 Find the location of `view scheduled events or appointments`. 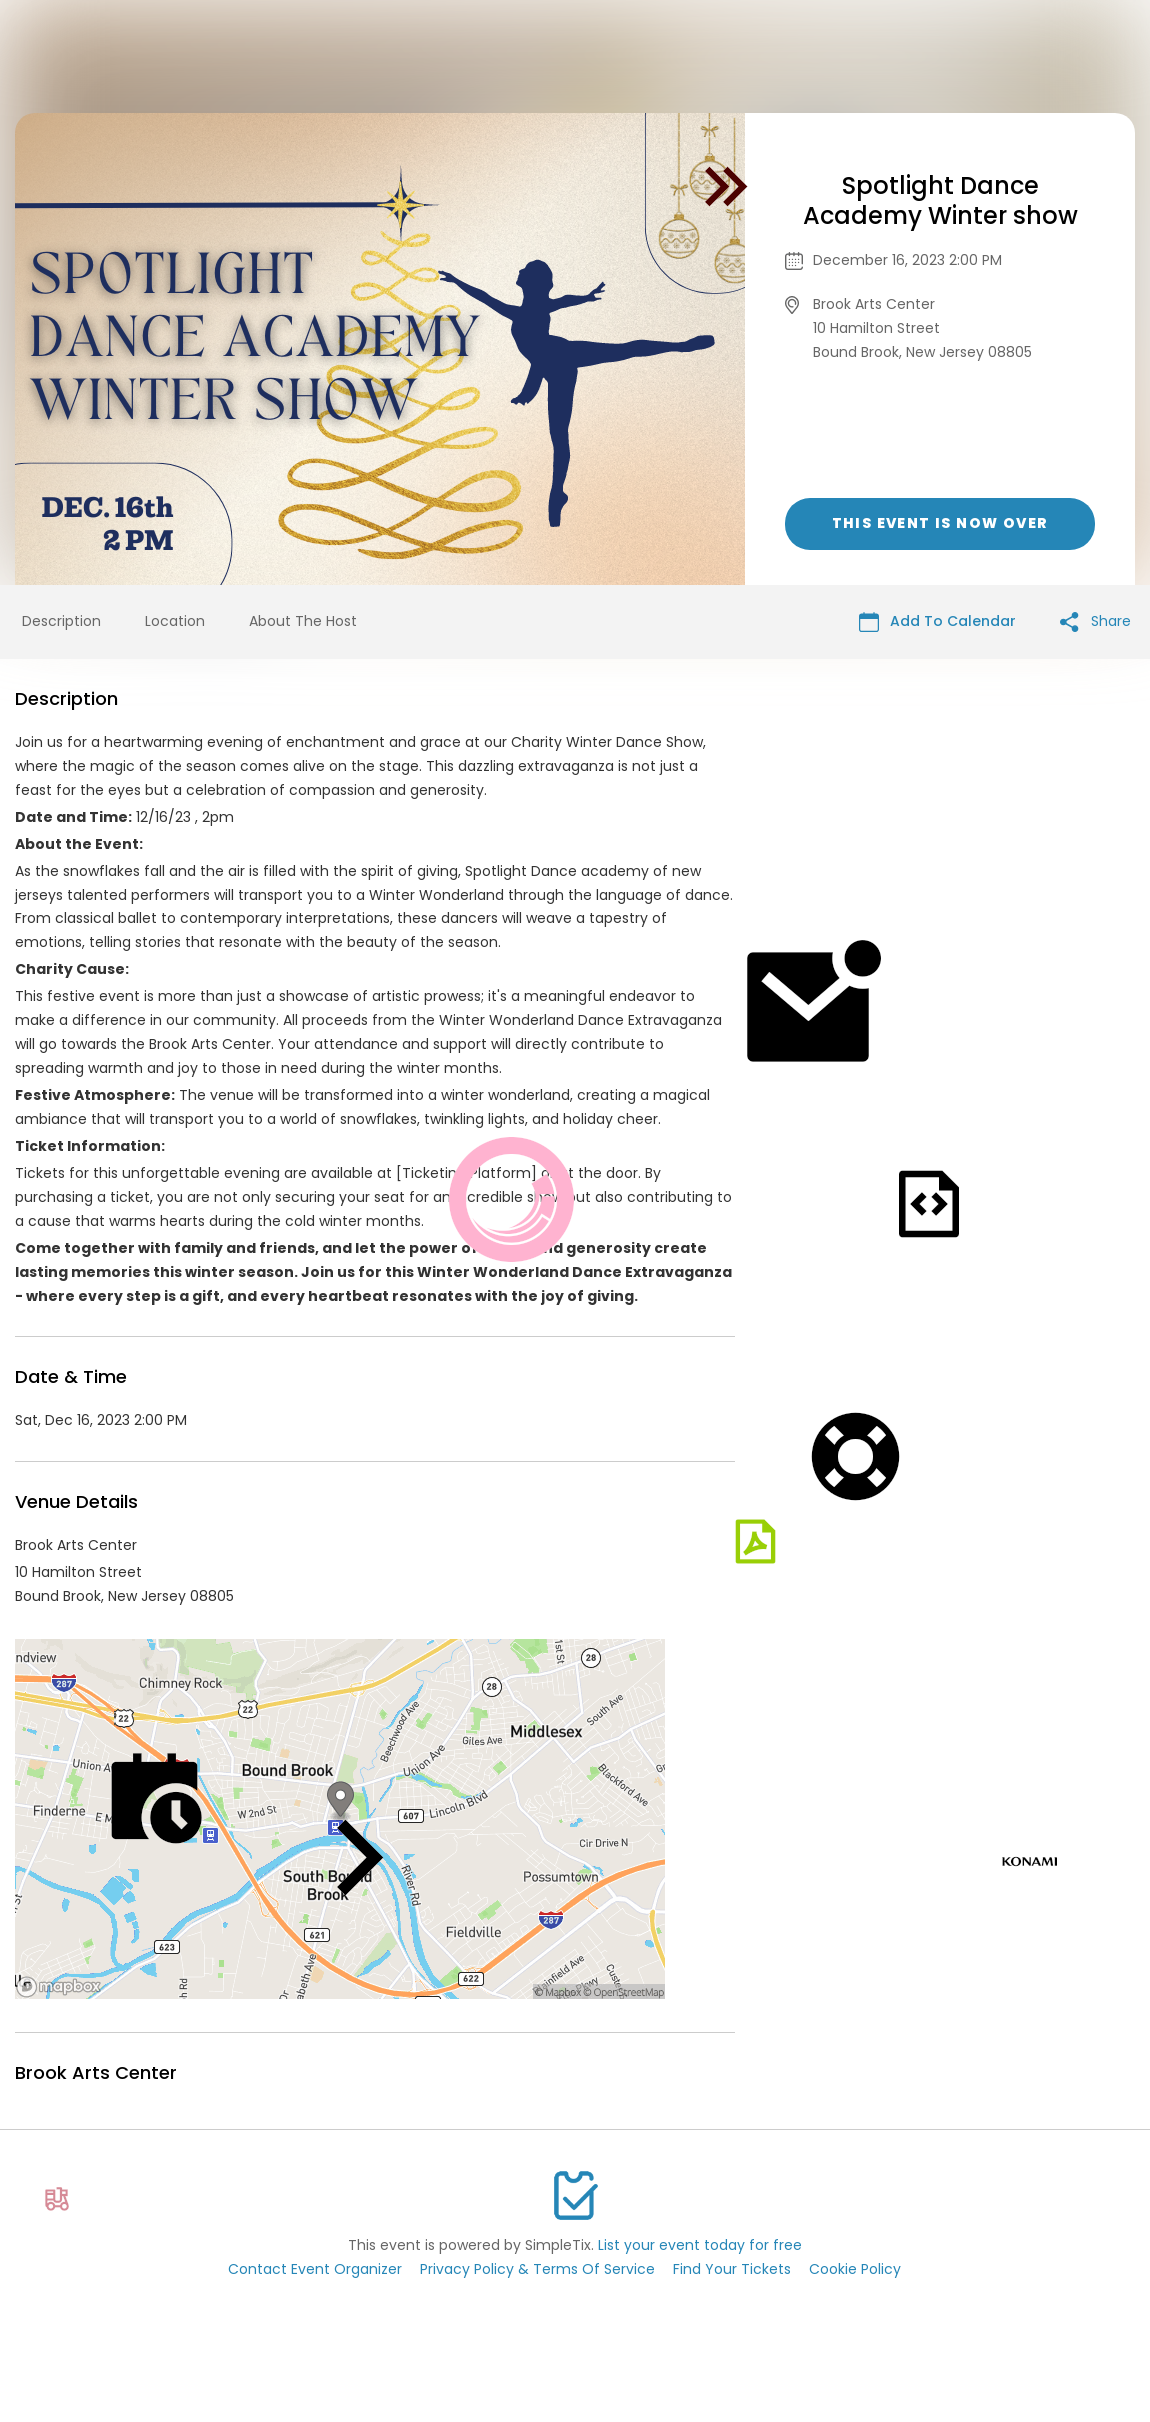

view scheduled events or appointments is located at coordinates (154, 1800).